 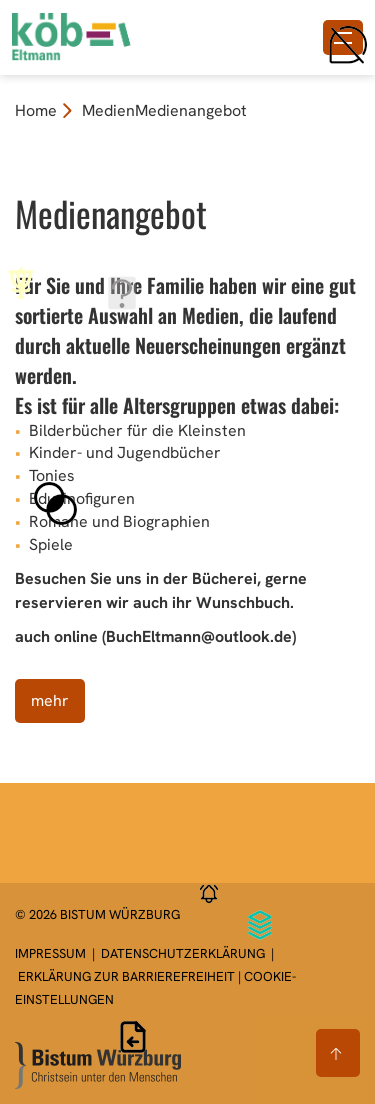 I want to click on apply intersection operation to selected shapes, so click(x=55, y=503).